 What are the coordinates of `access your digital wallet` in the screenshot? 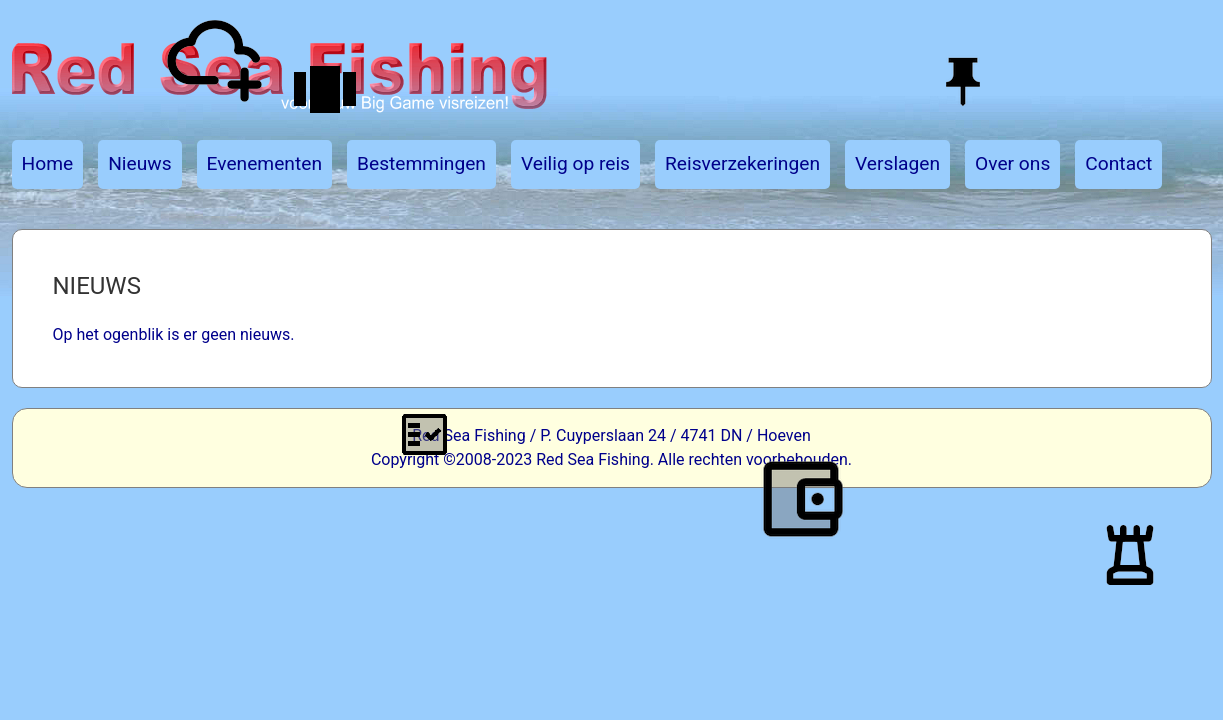 It's located at (801, 499).